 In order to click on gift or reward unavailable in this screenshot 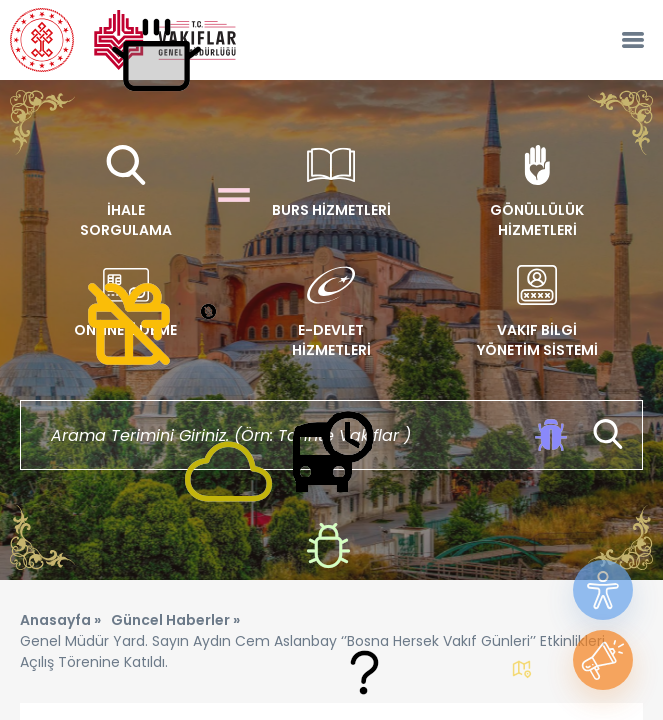, I will do `click(129, 324)`.